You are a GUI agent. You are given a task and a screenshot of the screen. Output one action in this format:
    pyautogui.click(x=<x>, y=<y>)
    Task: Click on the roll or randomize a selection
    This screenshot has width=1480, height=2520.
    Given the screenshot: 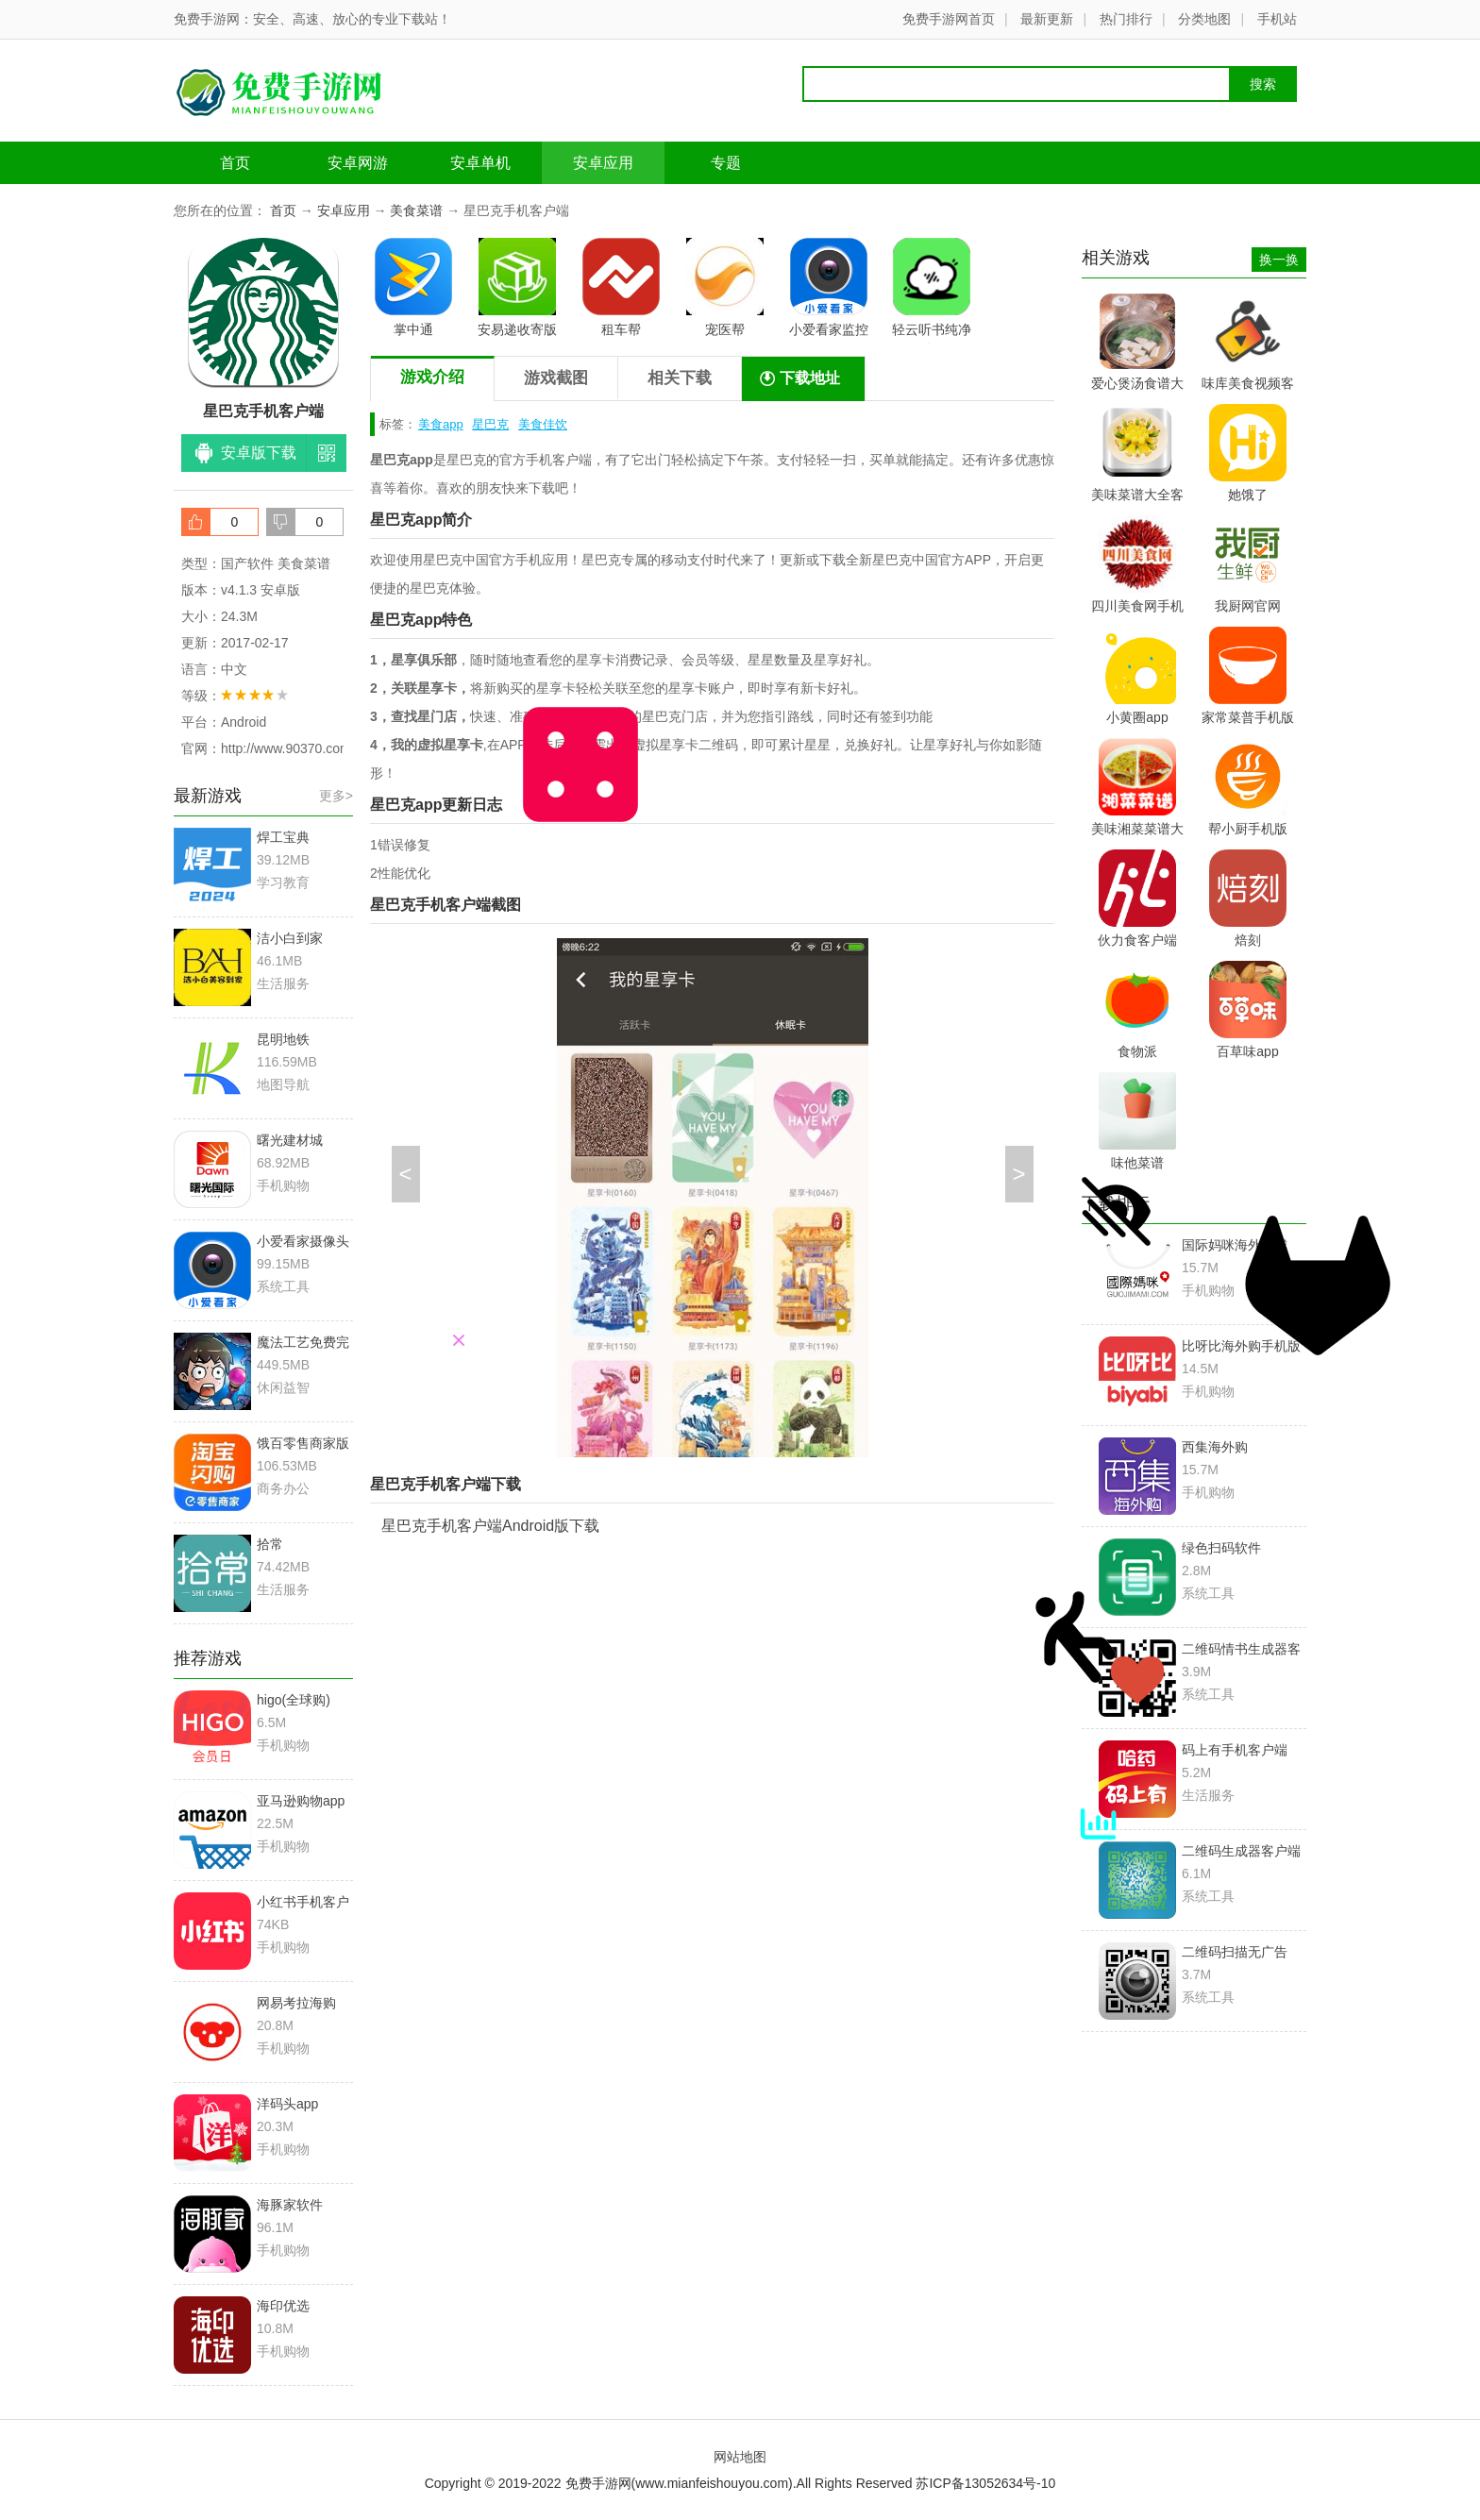 What is the action you would take?
    pyautogui.click(x=580, y=764)
    